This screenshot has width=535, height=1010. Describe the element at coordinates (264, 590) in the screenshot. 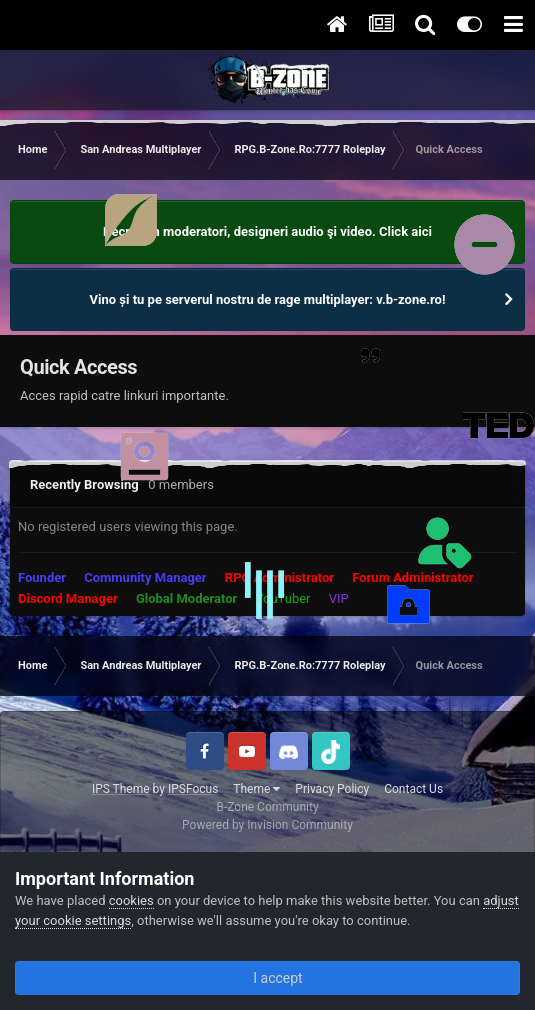

I see `open Gitter chat platform` at that location.